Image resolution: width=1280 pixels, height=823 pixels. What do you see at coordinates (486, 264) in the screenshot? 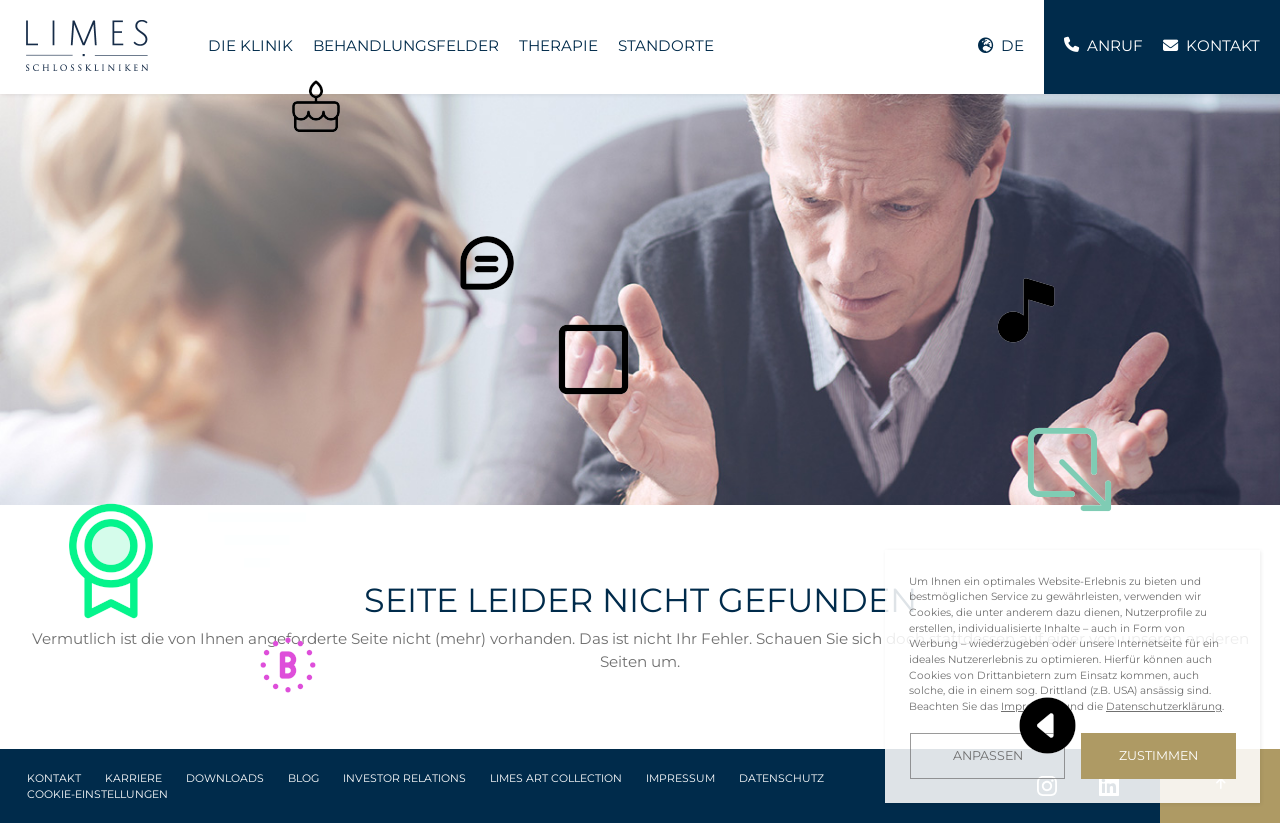
I see `open chat or messaging` at bounding box center [486, 264].